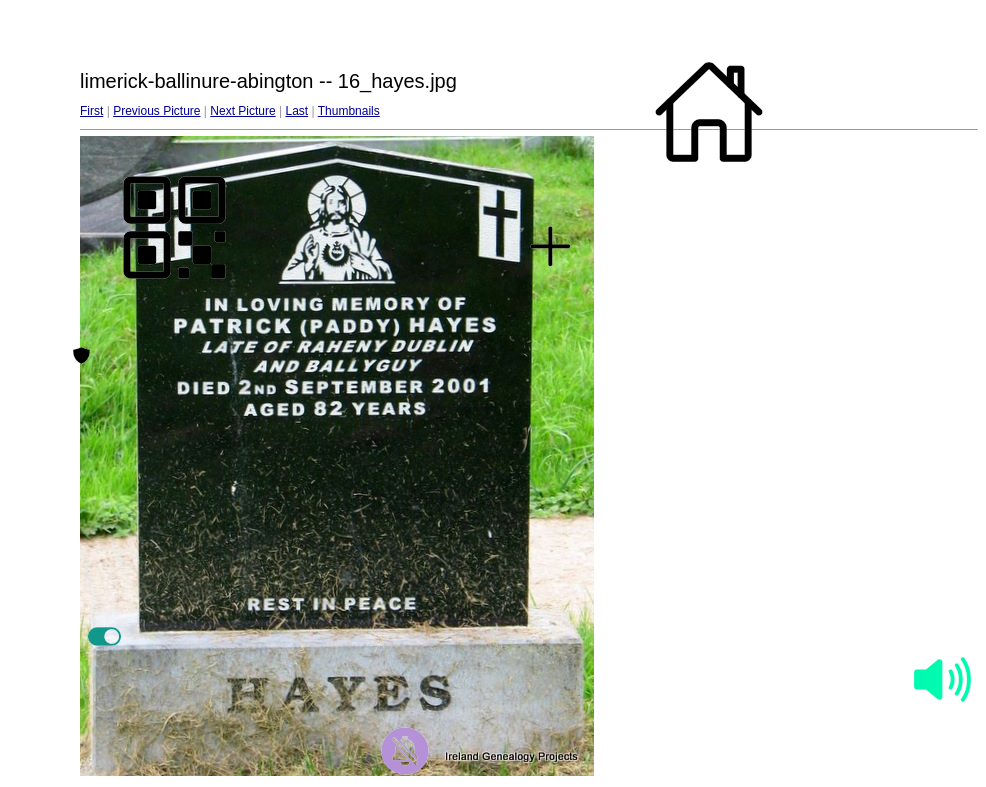  I want to click on navigate to home screen, so click(709, 112).